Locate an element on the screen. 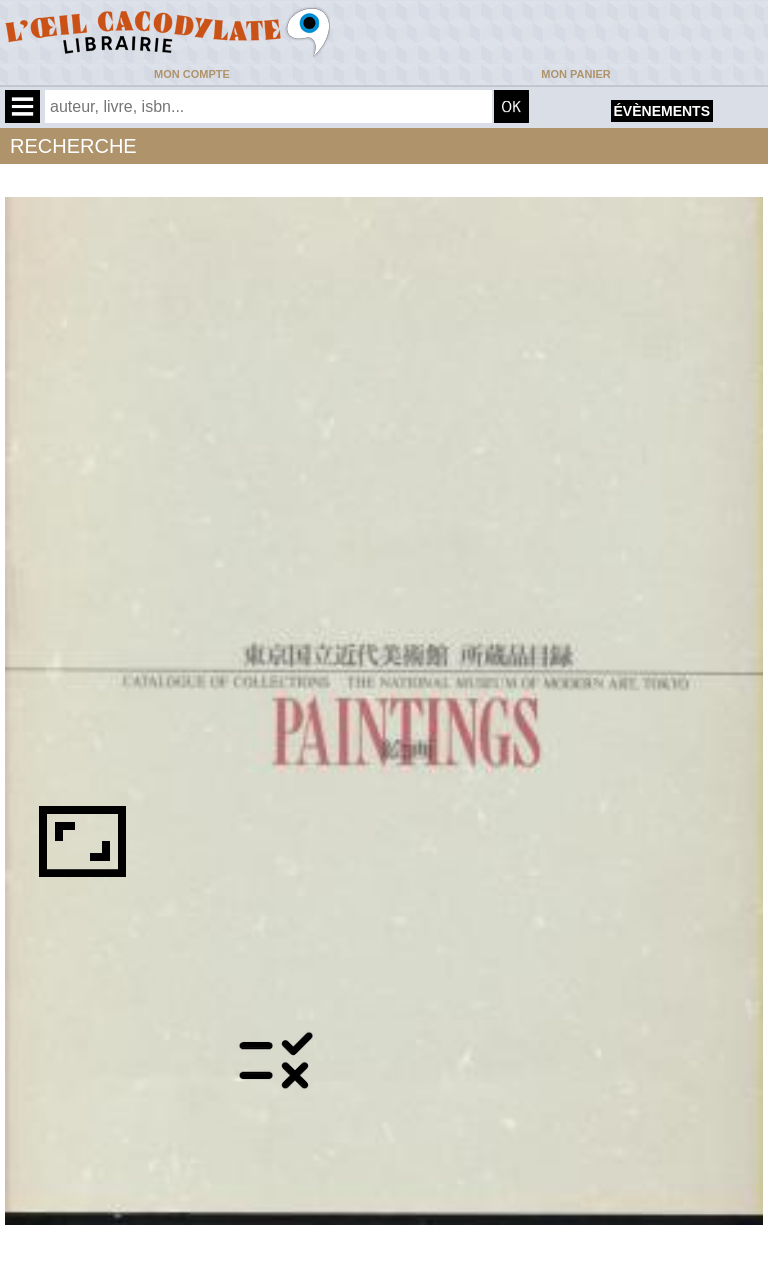  review items with pass/fail status is located at coordinates (276, 1060).